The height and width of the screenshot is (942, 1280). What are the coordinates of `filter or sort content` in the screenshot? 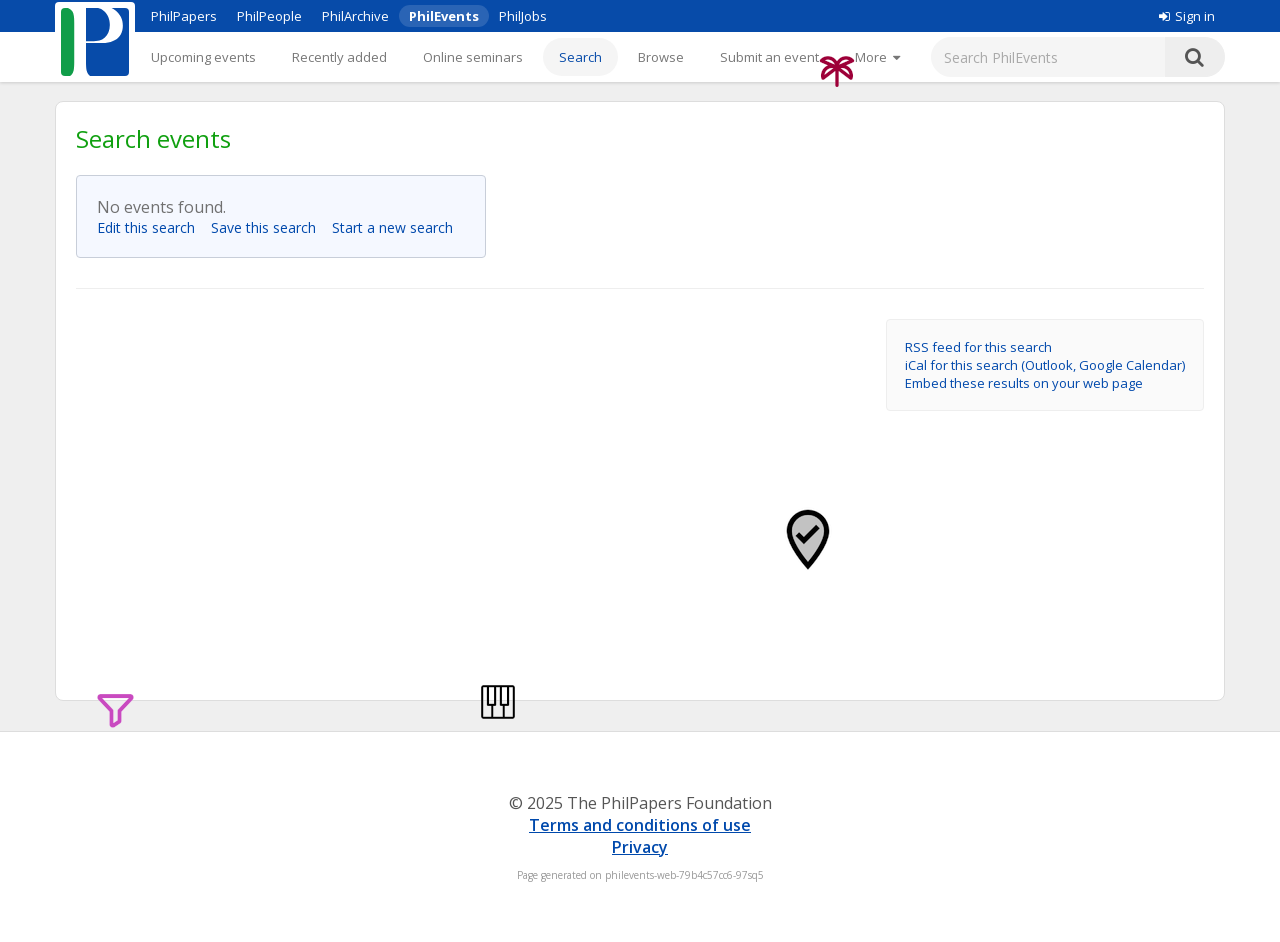 It's located at (115, 709).